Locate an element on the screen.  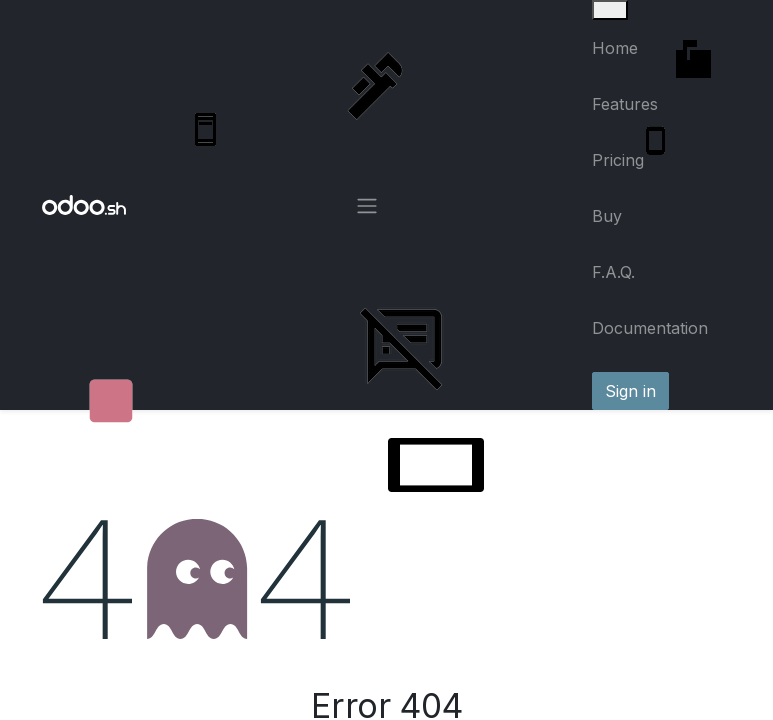
mute or disable speaker notes is located at coordinates (404, 346).